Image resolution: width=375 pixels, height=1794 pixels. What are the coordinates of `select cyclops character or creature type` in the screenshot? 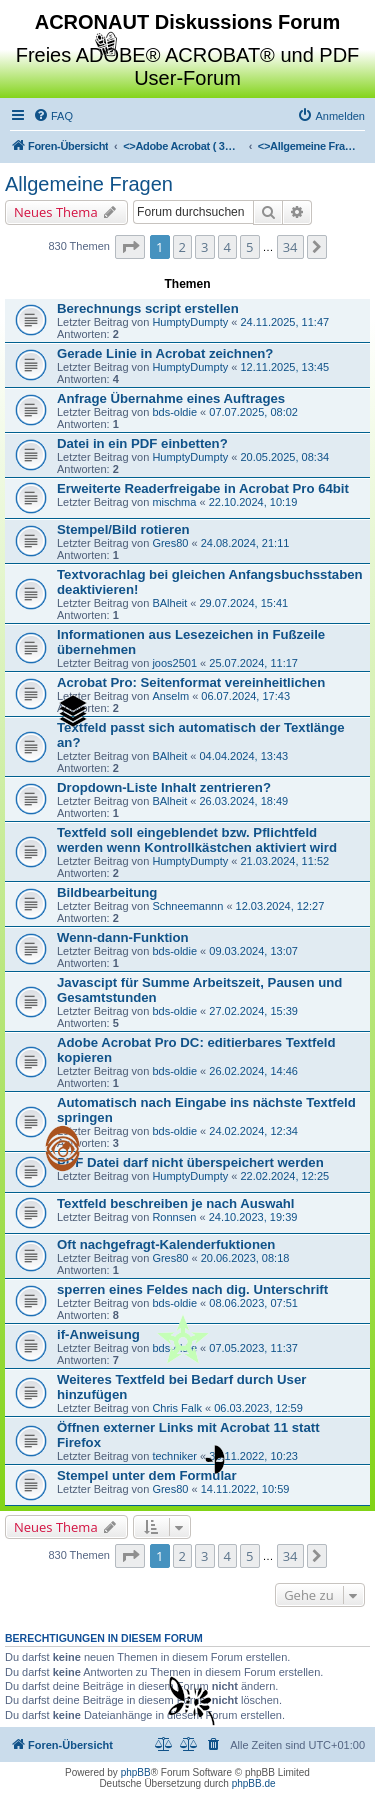 It's located at (62, 1148).